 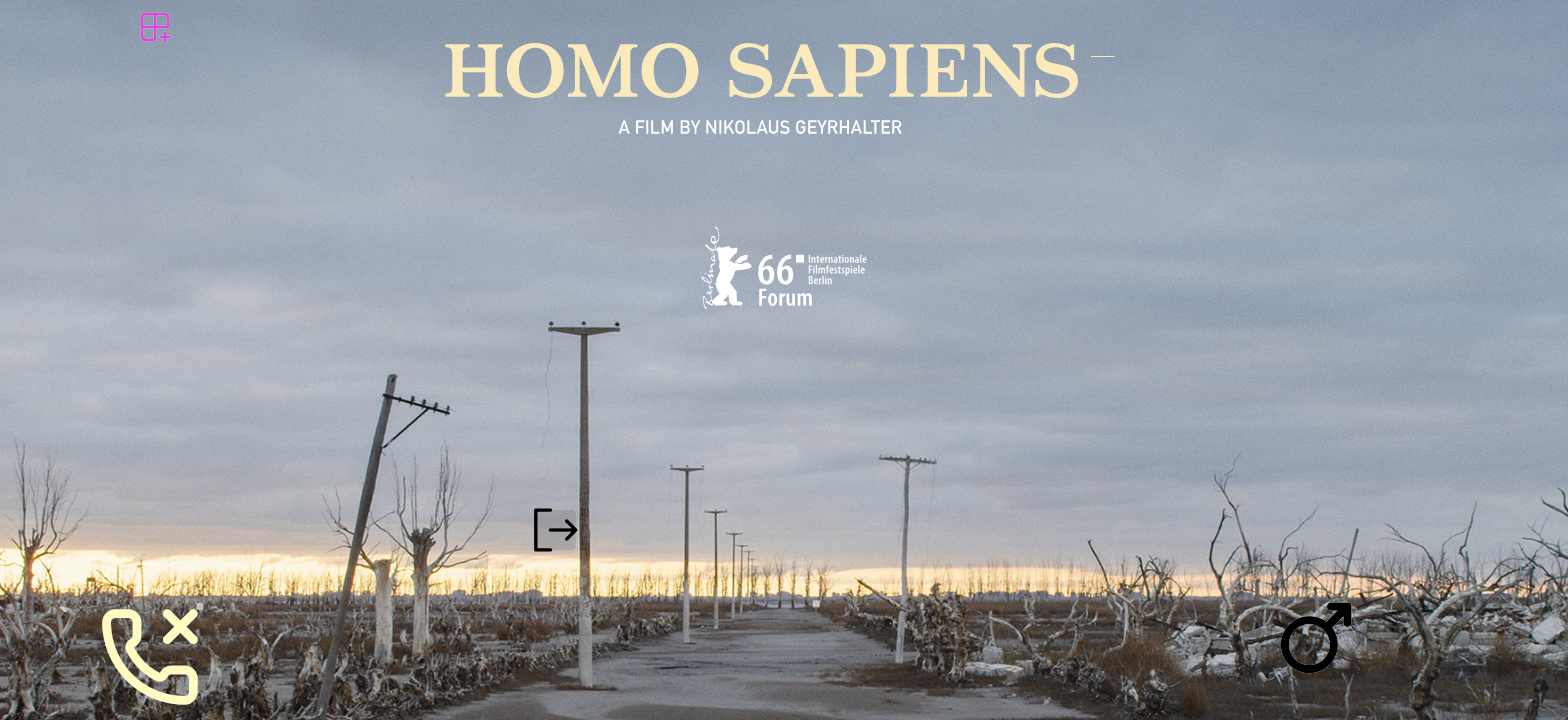 What do you see at coordinates (150, 657) in the screenshot?
I see `indicates a missed phone call` at bounding box center [150, 657].